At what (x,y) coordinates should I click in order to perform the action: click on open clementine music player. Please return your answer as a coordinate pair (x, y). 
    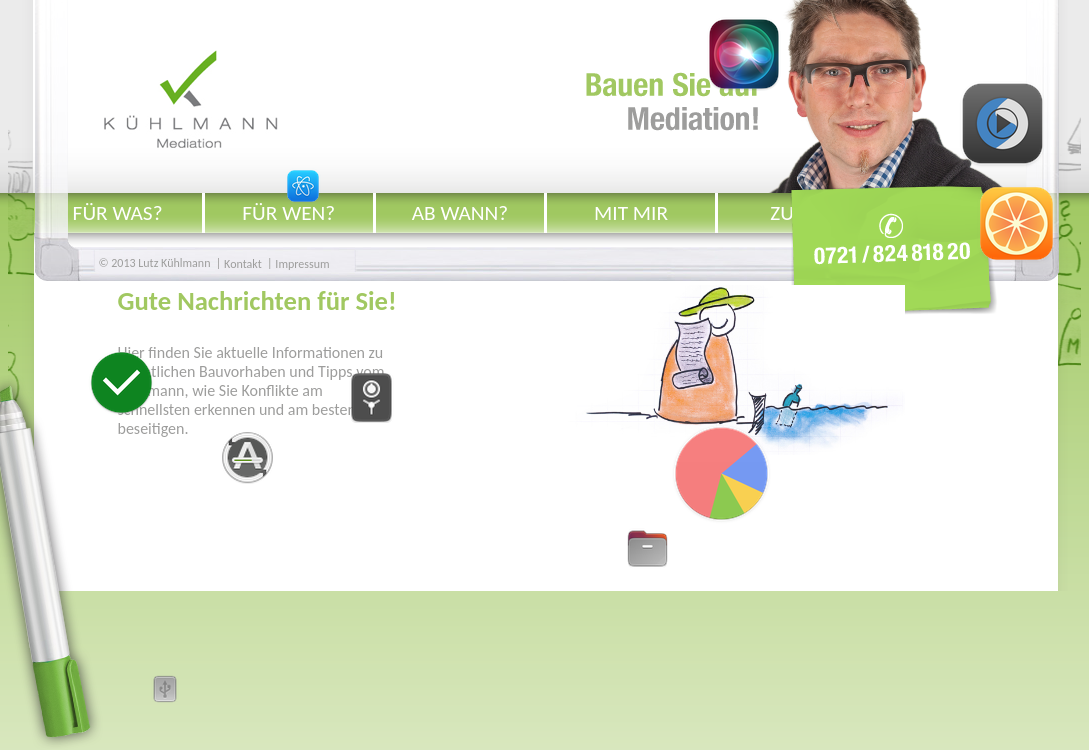
    Looking at the image, I should click on (1016, 223).